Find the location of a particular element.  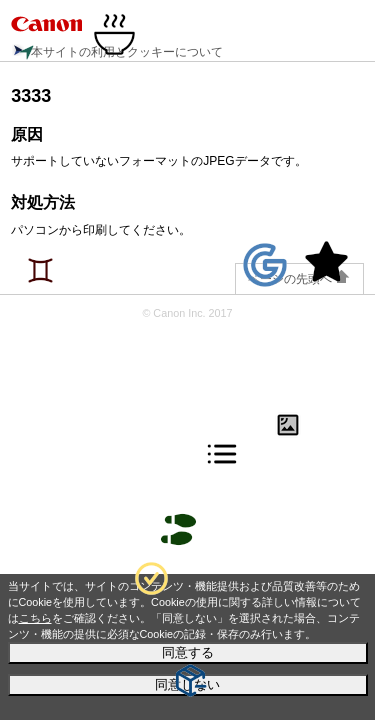

get directions to current destination is located at coordinates (26, 52).